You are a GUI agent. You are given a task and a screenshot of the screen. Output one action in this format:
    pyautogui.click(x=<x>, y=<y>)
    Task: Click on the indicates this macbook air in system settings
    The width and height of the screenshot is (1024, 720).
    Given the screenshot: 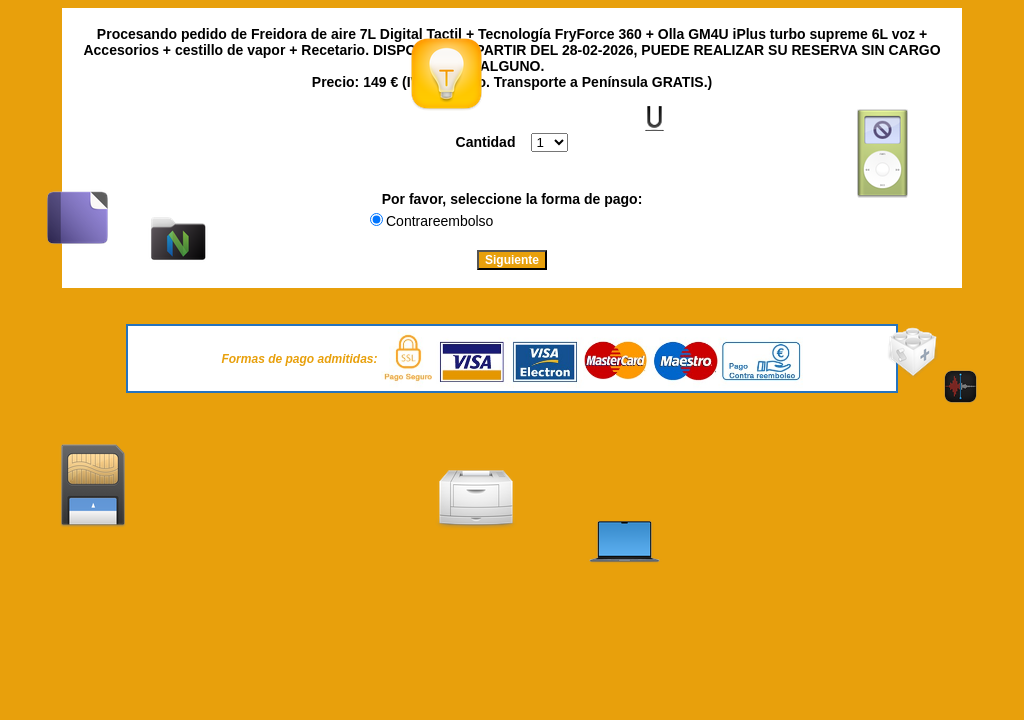 What is the action you would take?
    pyautogui.click(x=624, y=535)
    